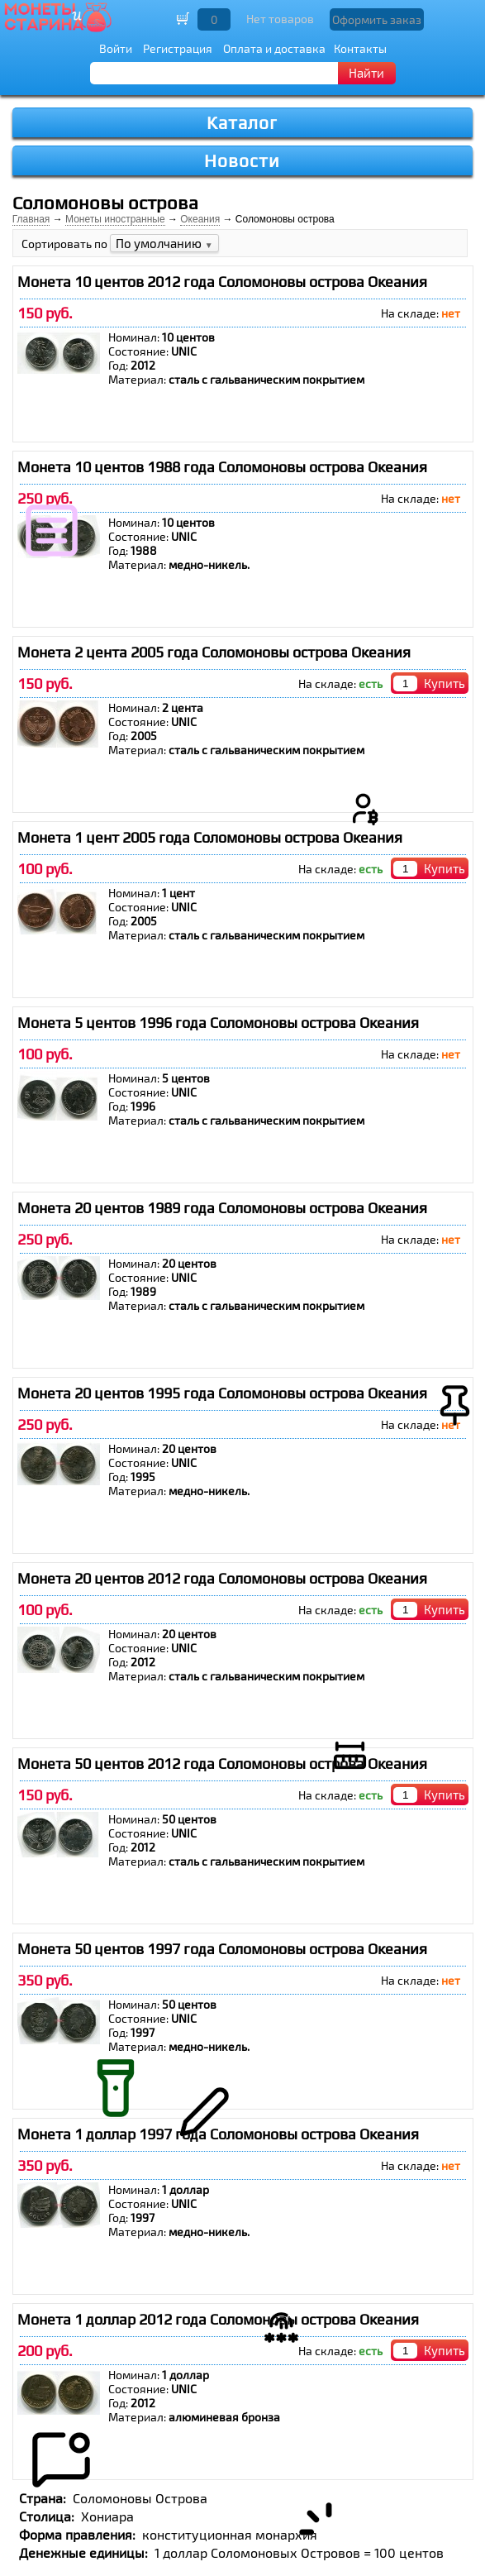 The width and height of the screenshot is (485, 2576). Describe the element at coordinates (204, 2111) in the screenshot. I see `edit or modify content` at that location.